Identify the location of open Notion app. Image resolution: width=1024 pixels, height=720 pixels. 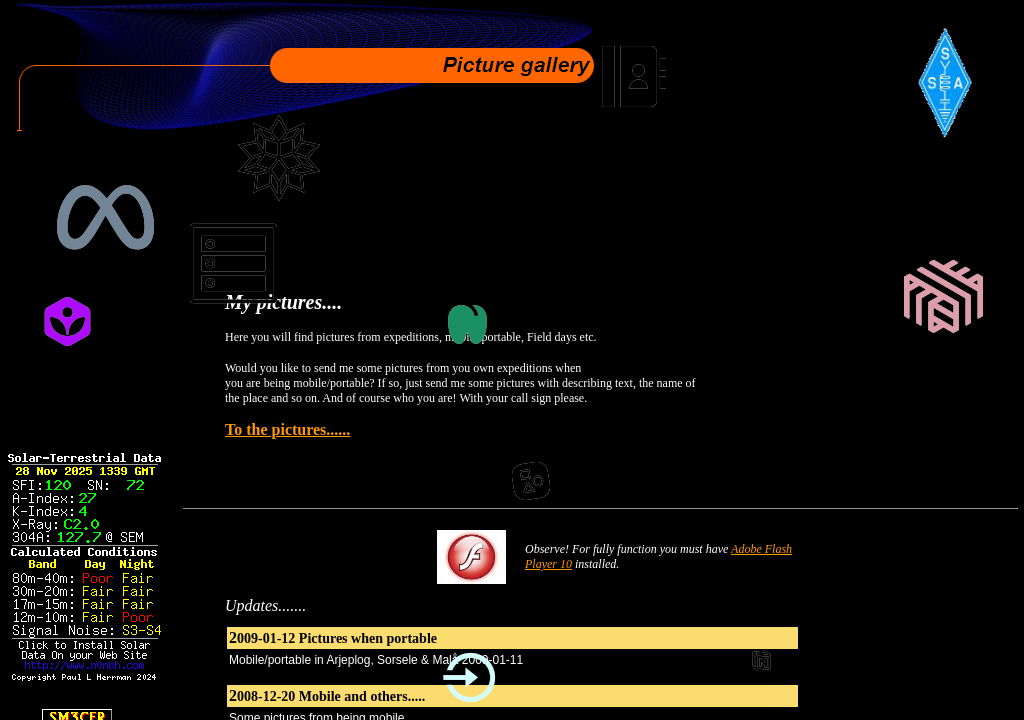
(761, 660).